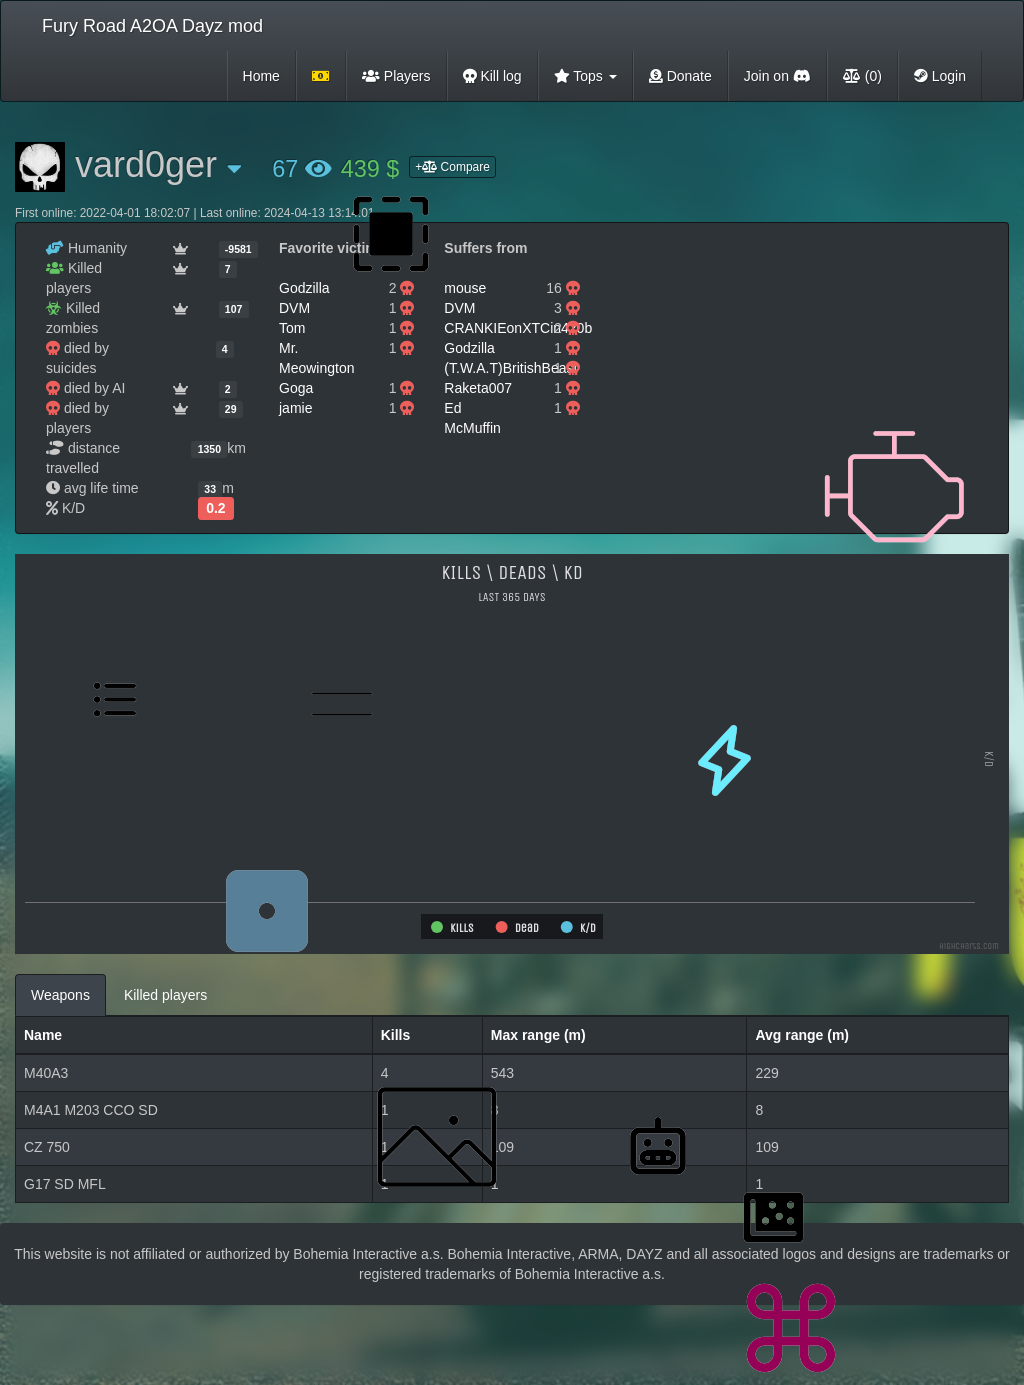 Image resolution: width=1024 pixels, height=1385 pixels. What do you see at coordinates (773, 1217) in the screenshot?
I see `view scatter plot data visualization` at bounding box center [773, 1217].